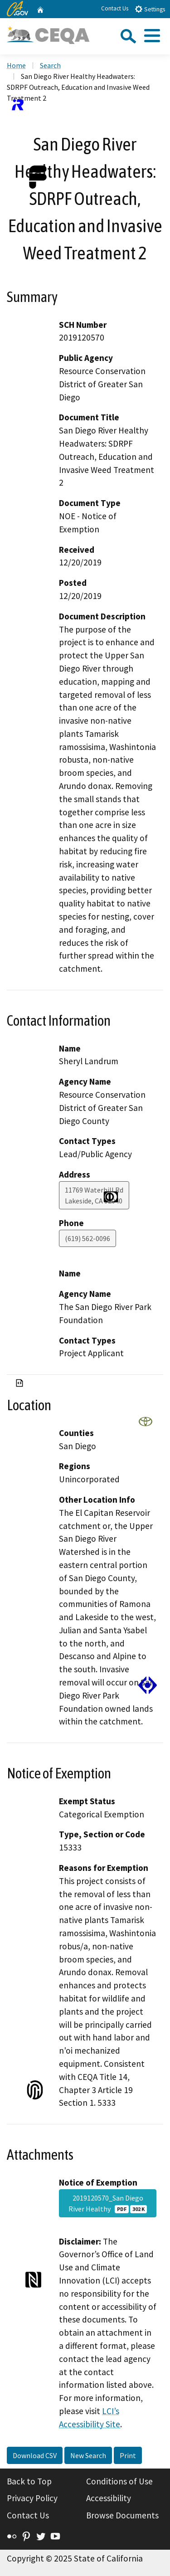  What do you see at coordinates (146, 1422) in the screenshot?
I see `Toyota brand logo` at bounding box center [146, 1422].